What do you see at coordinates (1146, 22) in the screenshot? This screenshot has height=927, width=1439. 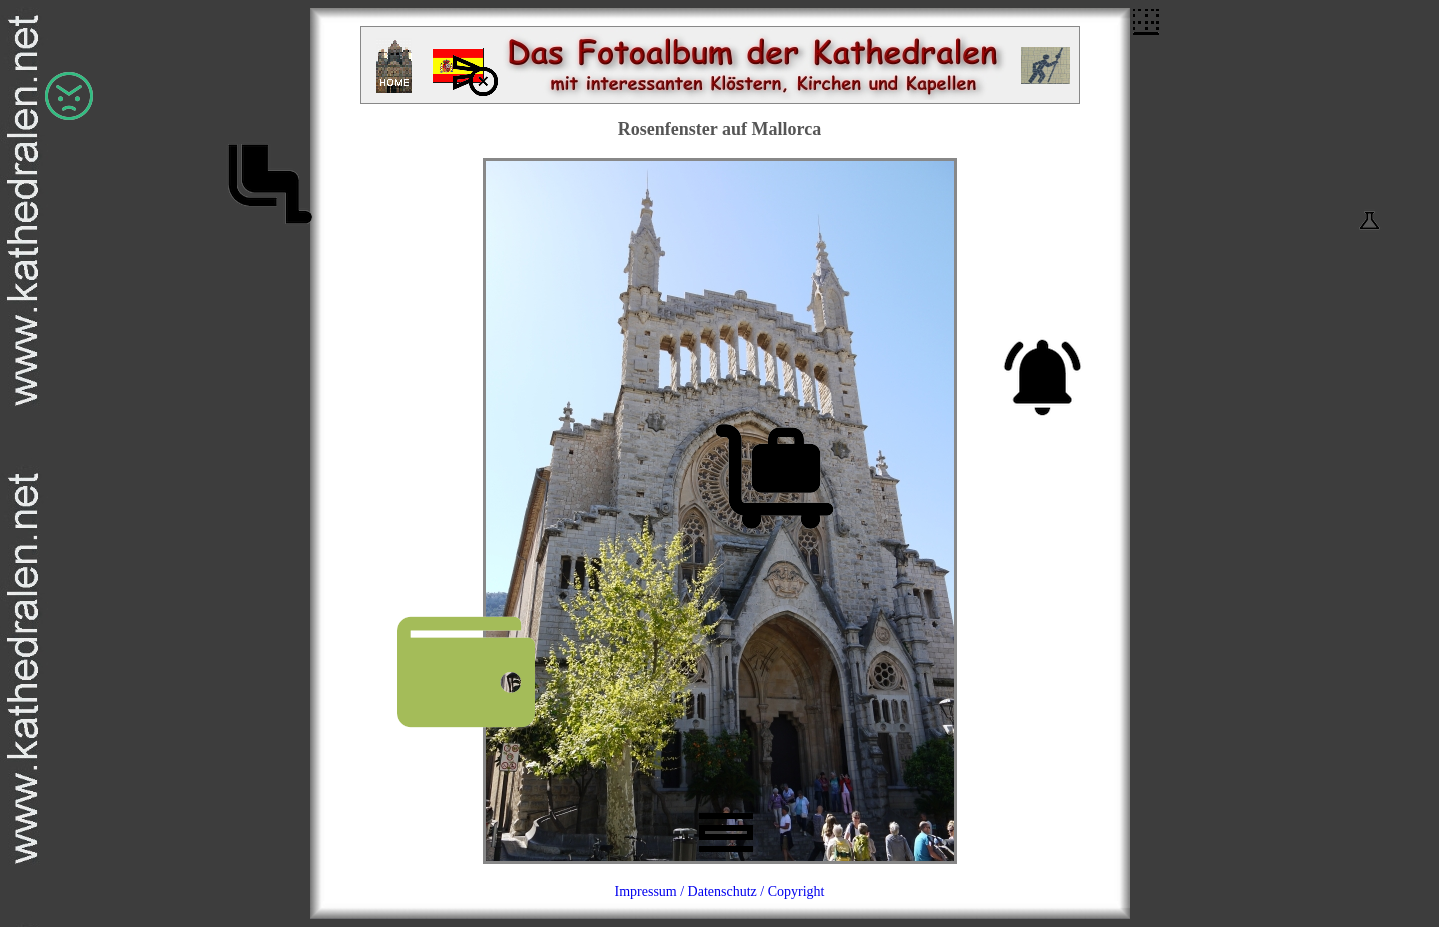 I see `apply bottom border to selected cells` at bounding box center [1146, 22].